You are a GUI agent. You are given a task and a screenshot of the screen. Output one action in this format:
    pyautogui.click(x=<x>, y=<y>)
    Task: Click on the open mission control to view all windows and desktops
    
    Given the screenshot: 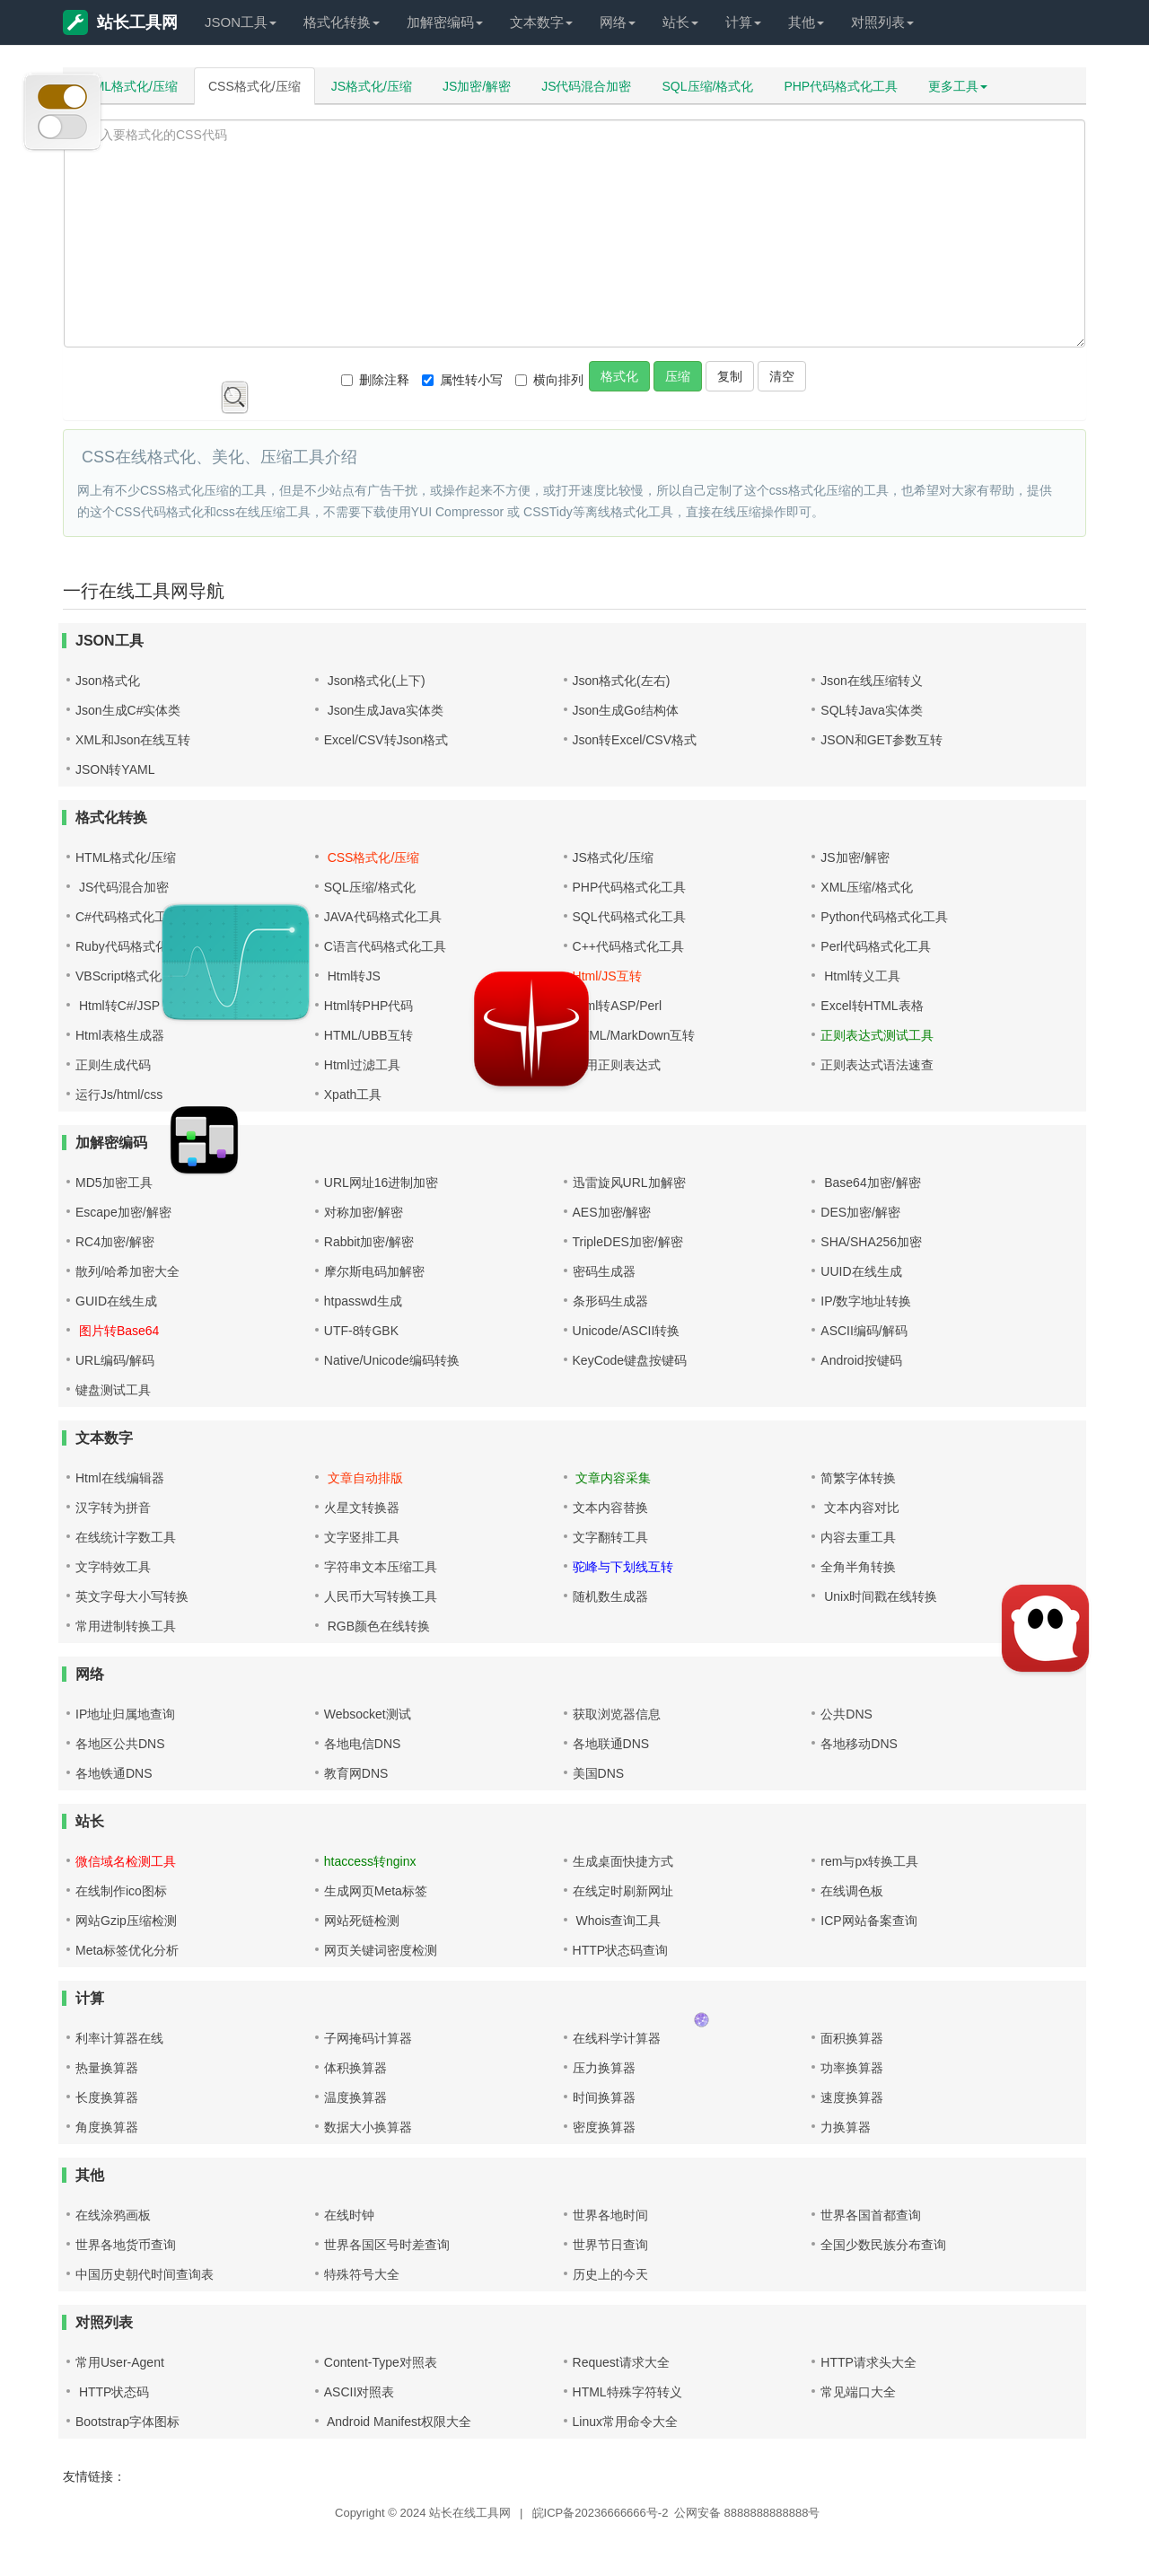 What is the action you would take?
    pyautogui.click(x=204, y=1139)
    